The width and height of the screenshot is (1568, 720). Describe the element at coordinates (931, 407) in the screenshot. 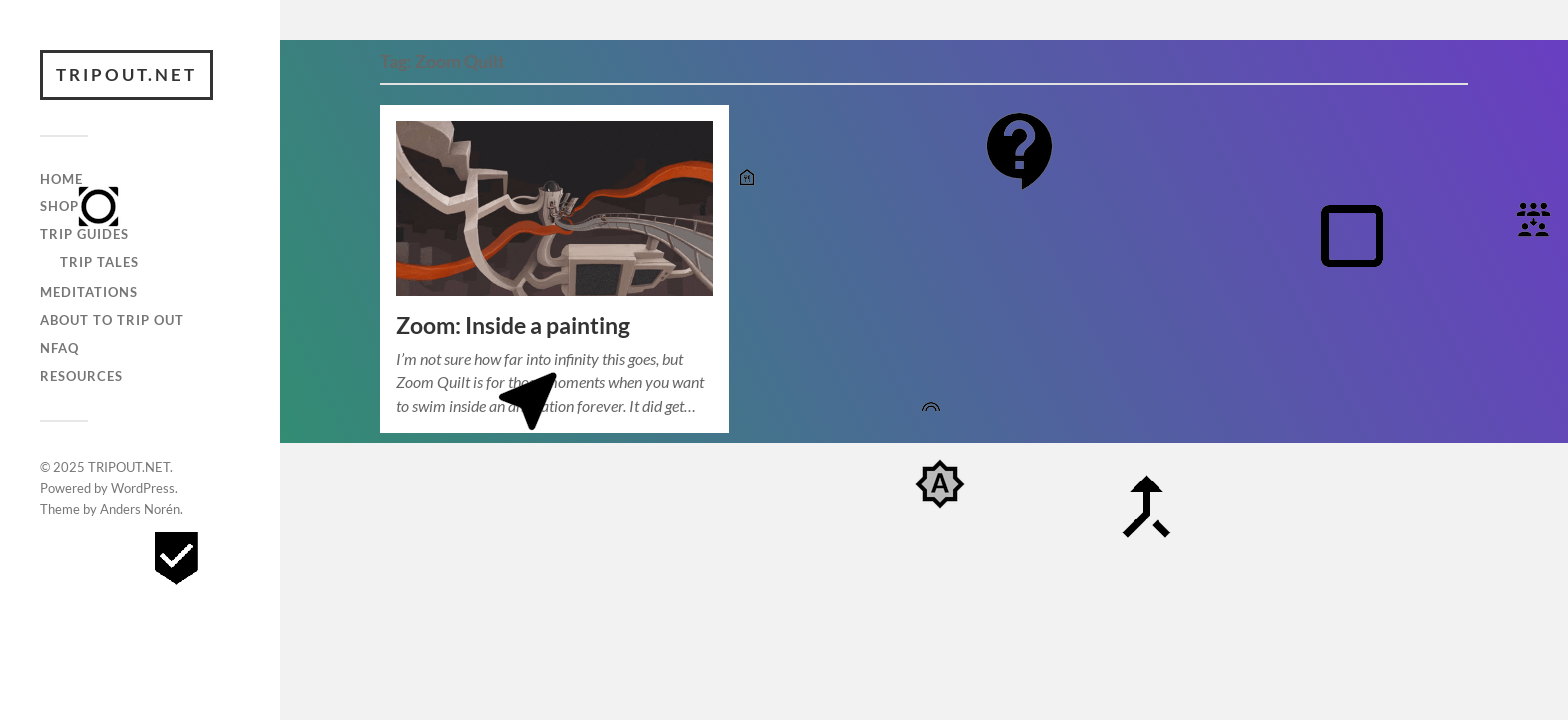

I see `access photo filters or visual effects` at that location.